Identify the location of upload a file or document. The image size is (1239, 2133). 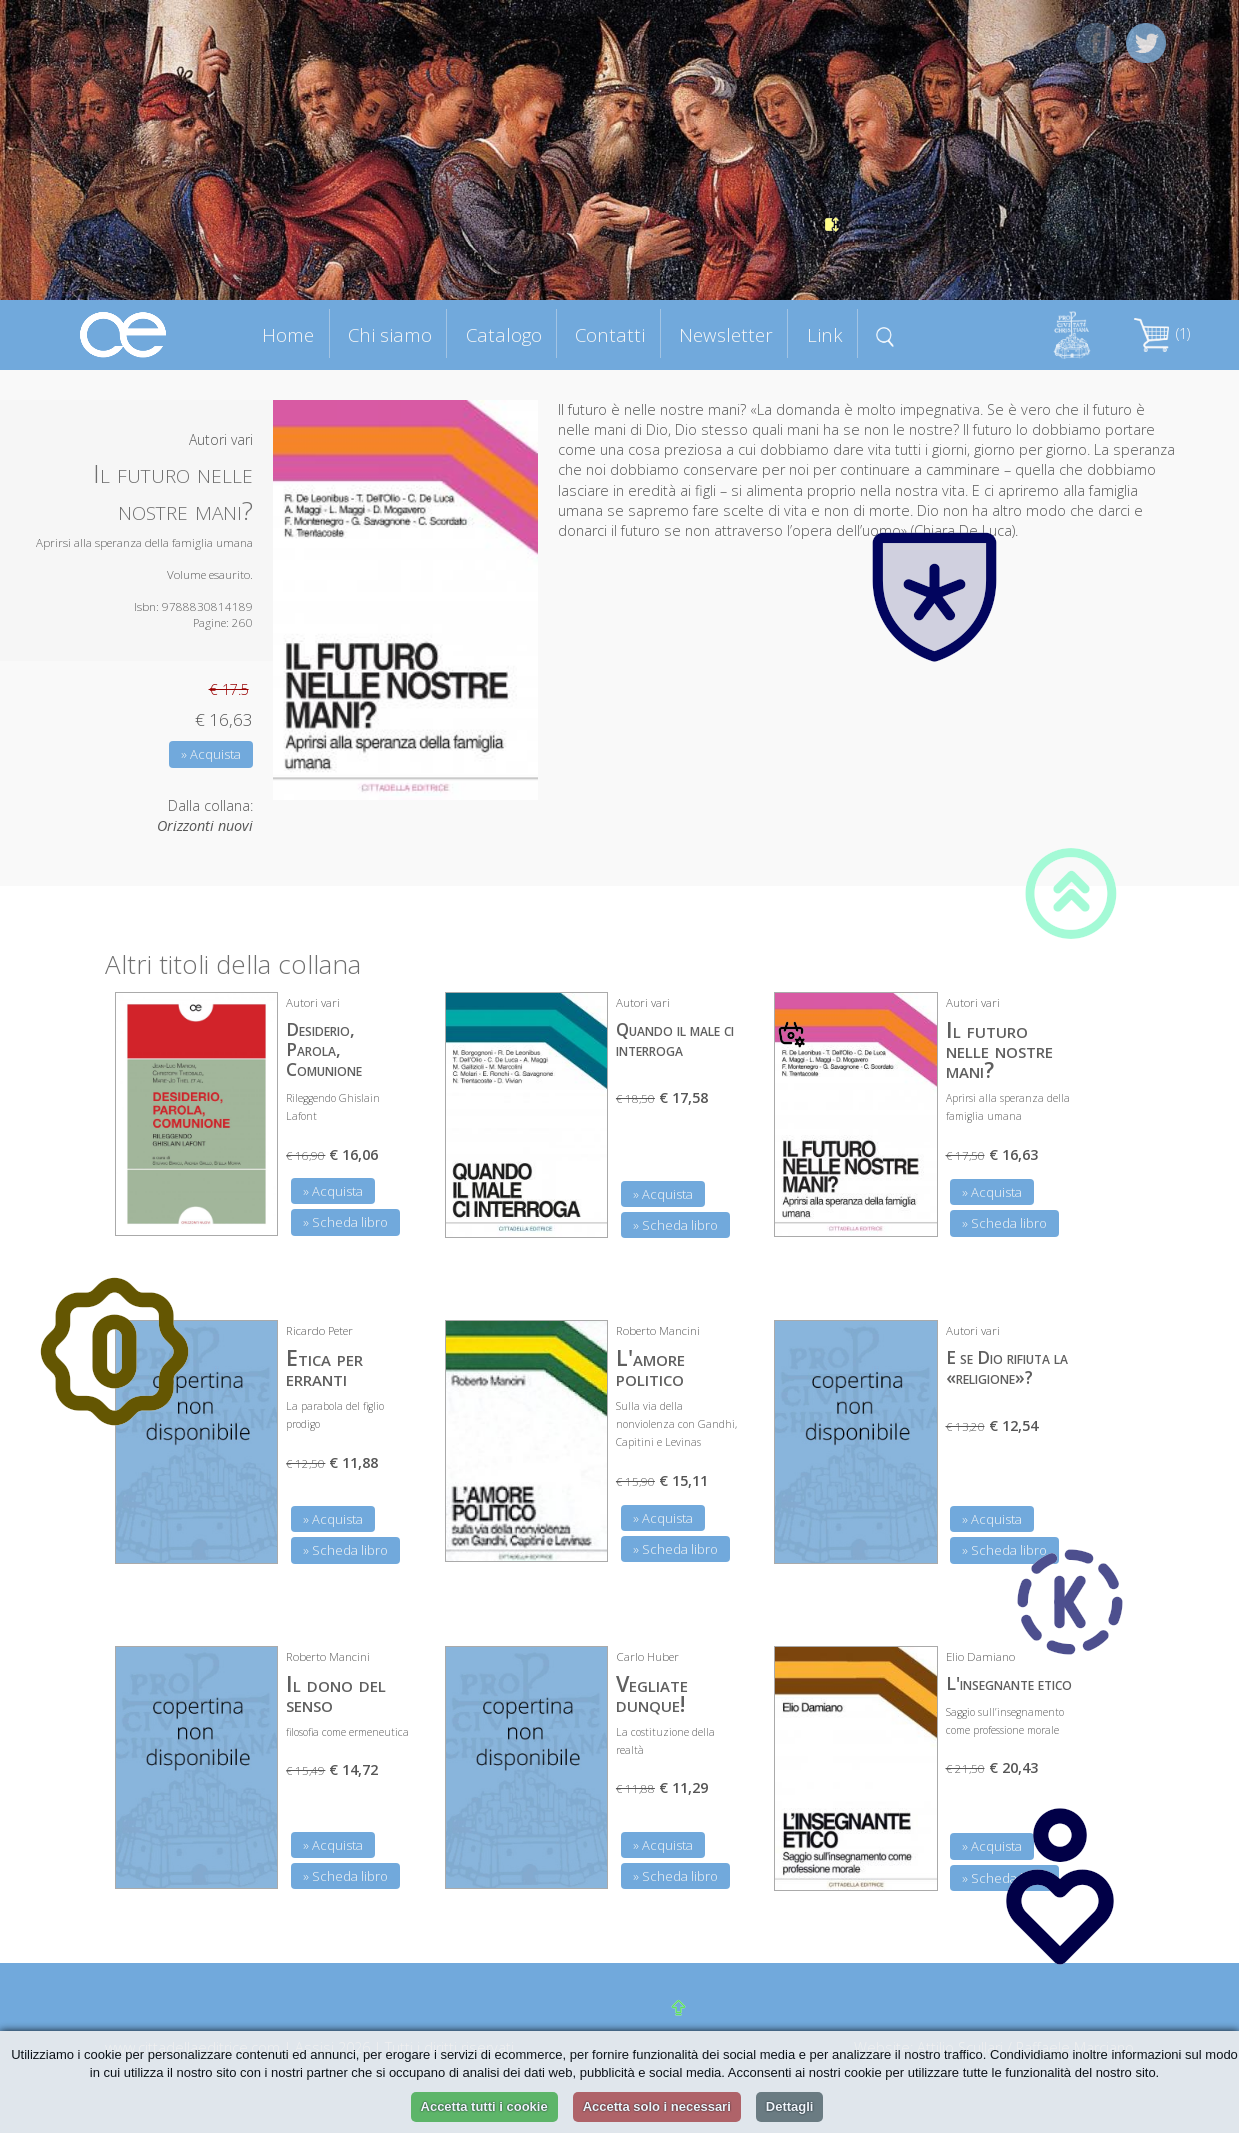
(678, 2007).